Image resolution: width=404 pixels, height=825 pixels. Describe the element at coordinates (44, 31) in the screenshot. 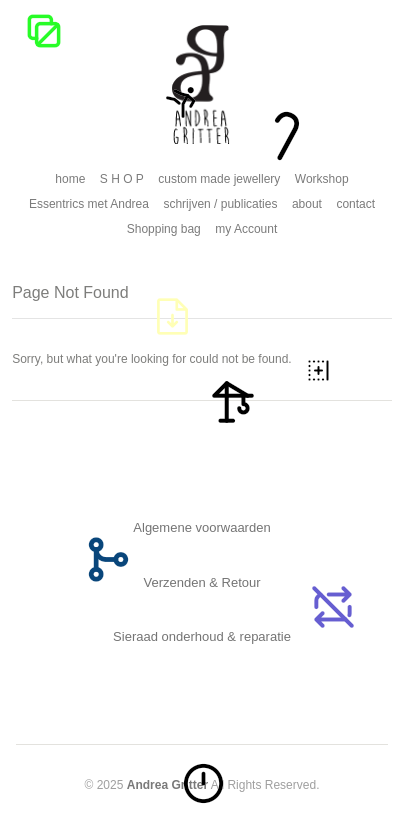

I see `duplicate or copy with overlay` at that location.